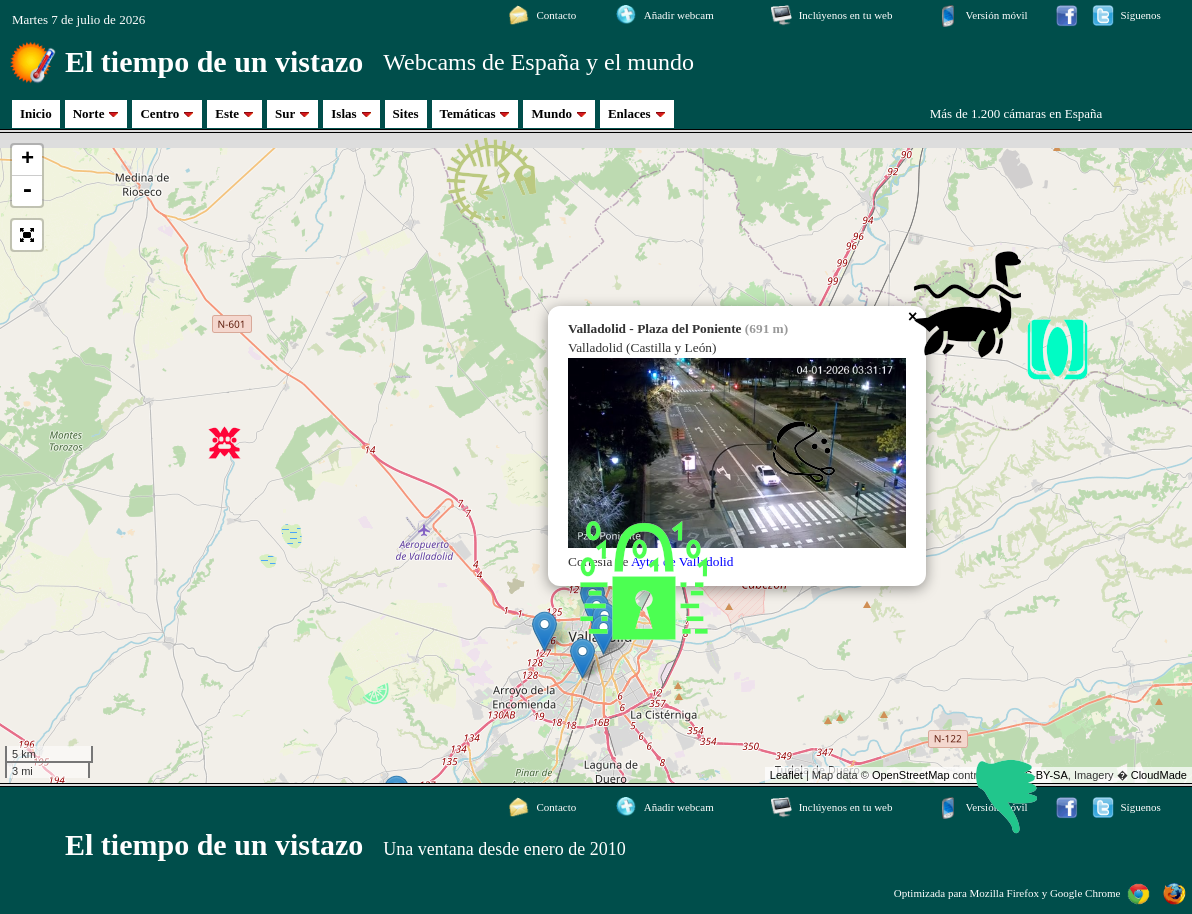  What do you see at coordinates (804, 452) in the screenshot?
I see `select sling weapon in game inventory` at bounding box center [804, 452].